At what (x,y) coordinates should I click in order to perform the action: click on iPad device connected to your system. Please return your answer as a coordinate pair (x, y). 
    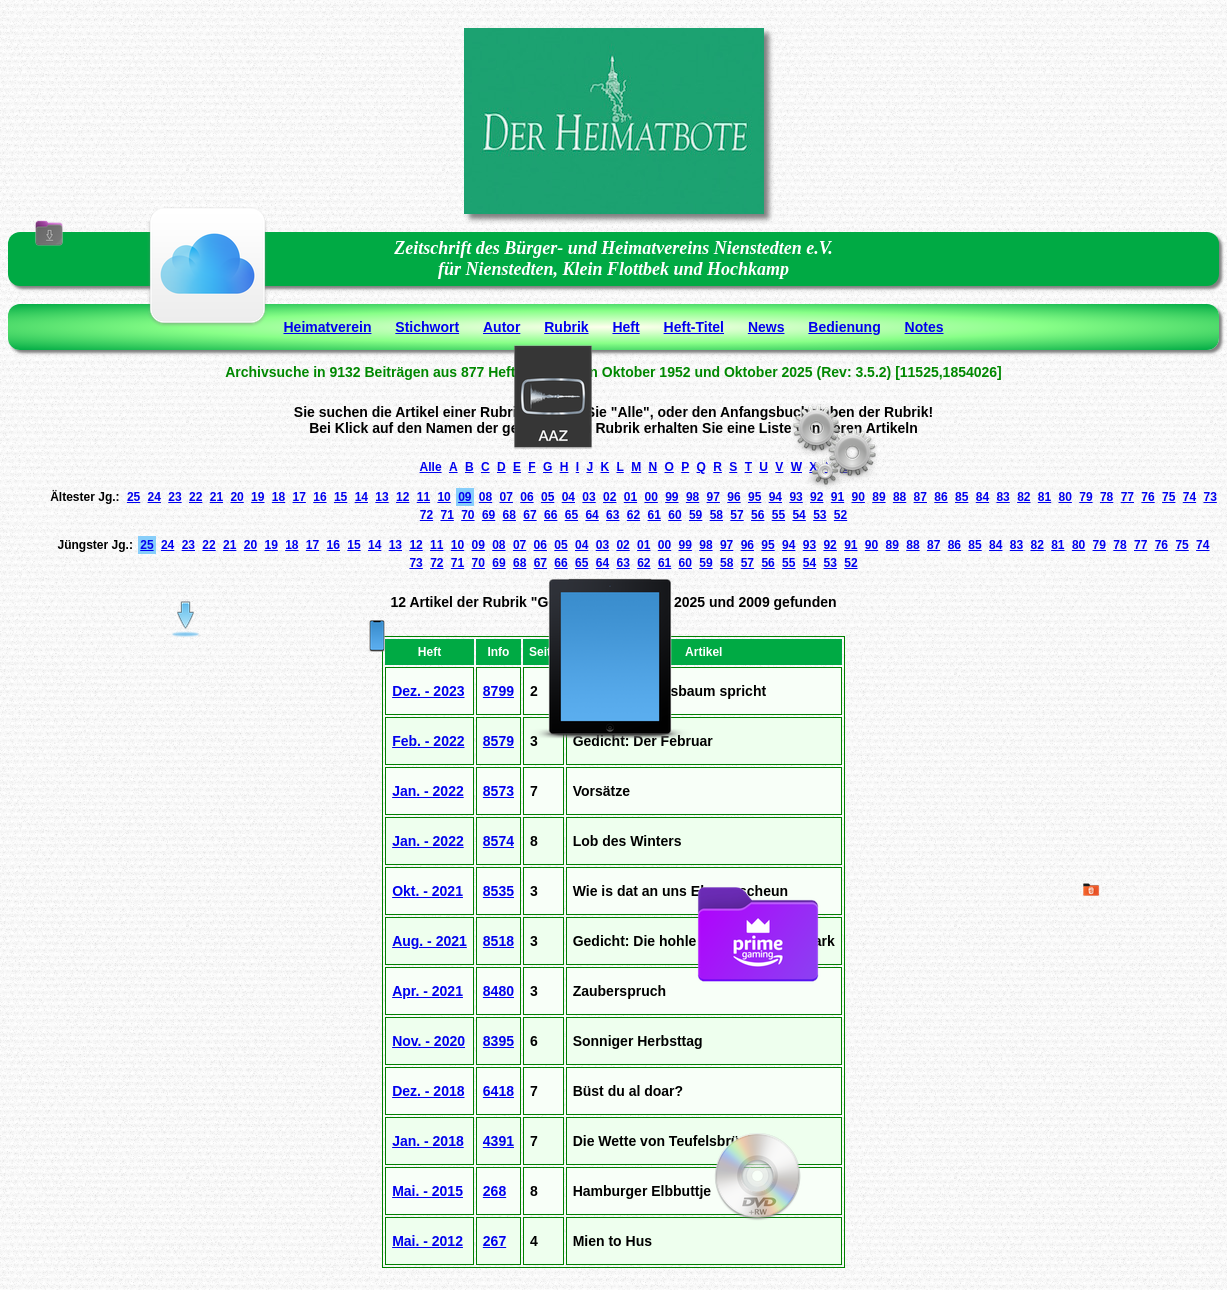
    Looking at the image, I should click on (610, 656).